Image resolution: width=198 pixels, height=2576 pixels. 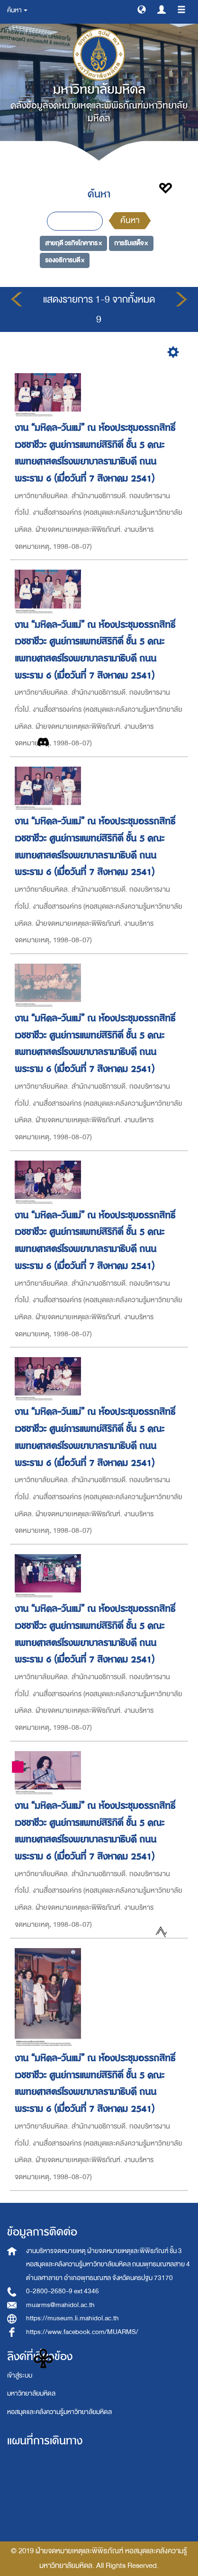 What do you see at coordinates (43, 742) in the screenshot?
I see `open Discord app` at bounding box center [43, 742].